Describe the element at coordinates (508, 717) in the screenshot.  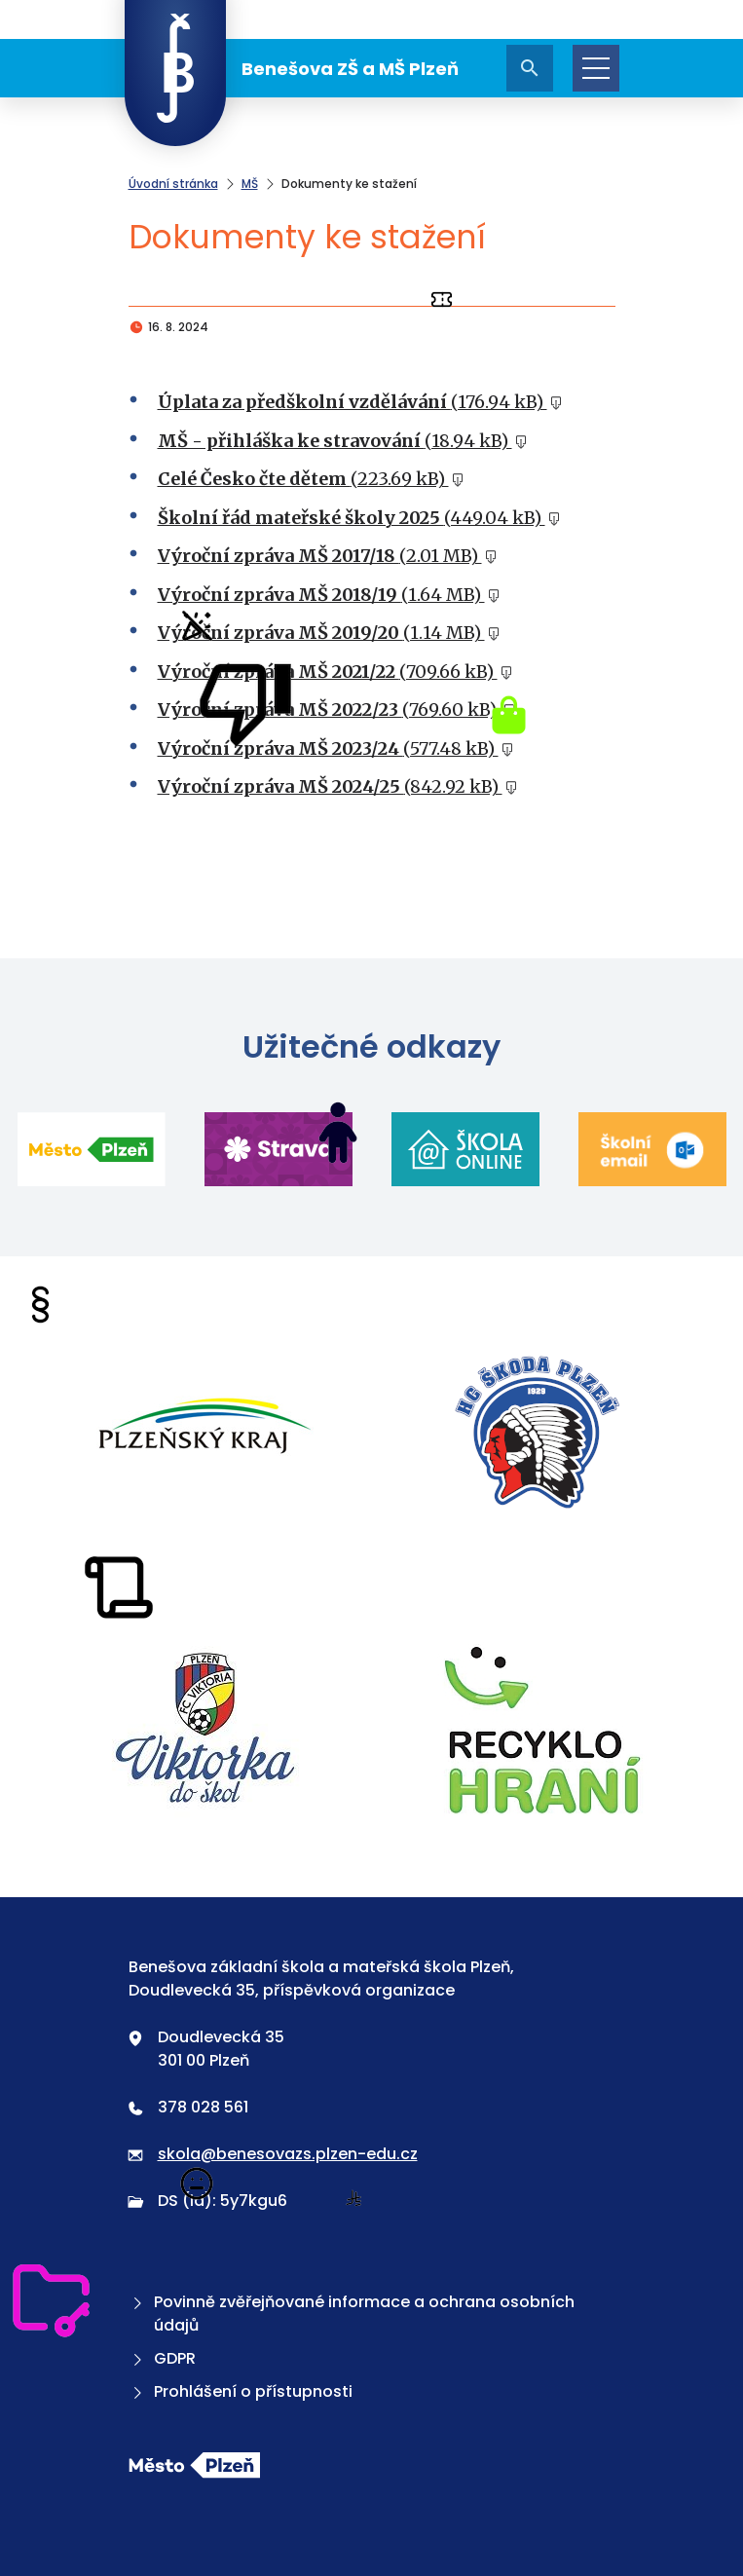
I see `view your shopping bag` at that location.